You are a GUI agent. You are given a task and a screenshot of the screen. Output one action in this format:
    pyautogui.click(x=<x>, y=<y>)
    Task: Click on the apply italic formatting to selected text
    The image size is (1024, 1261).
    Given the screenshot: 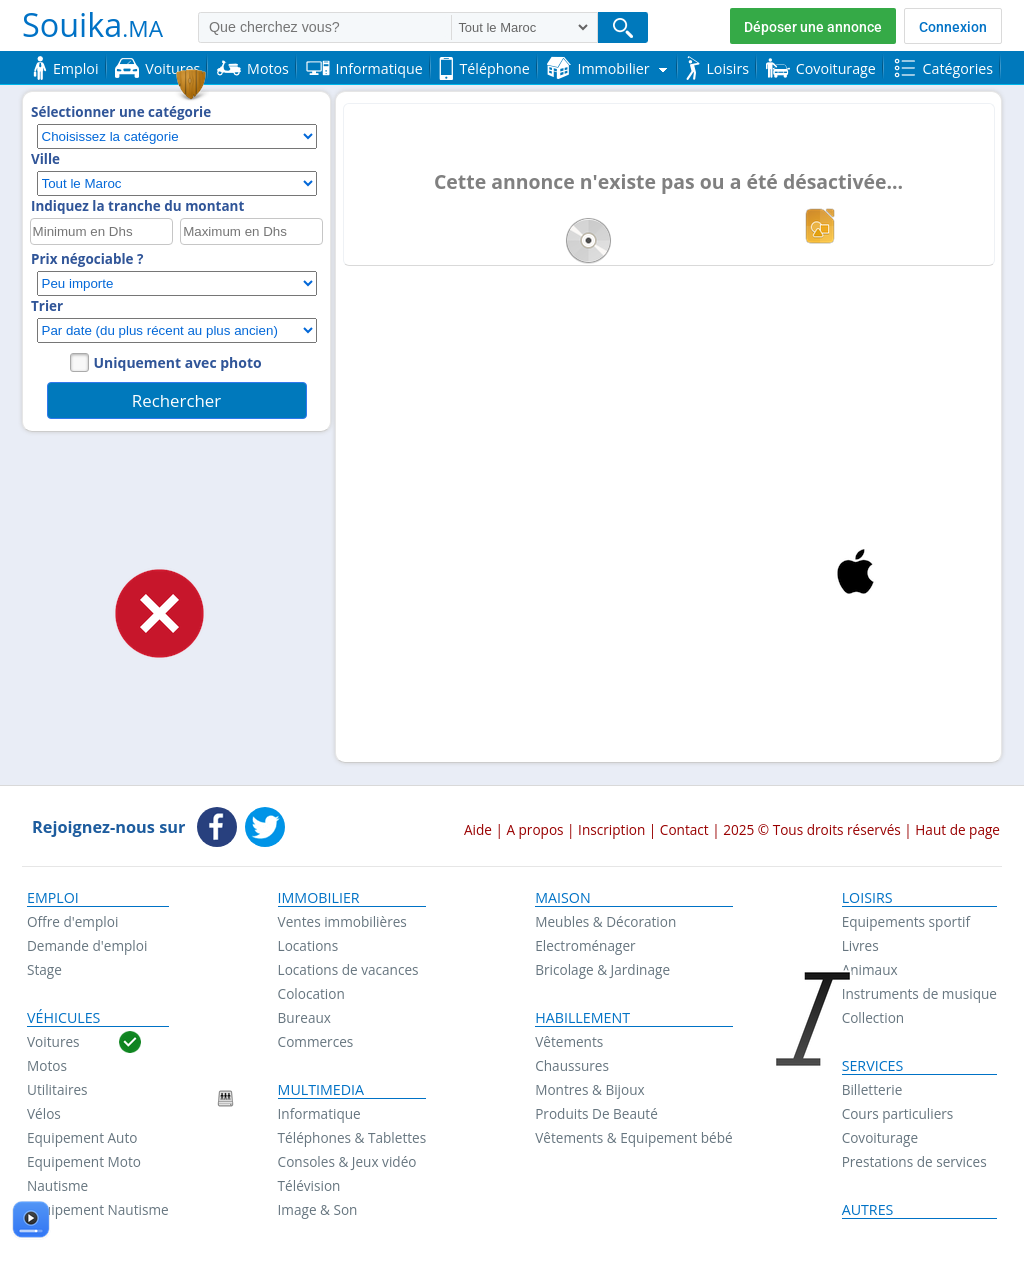 What is the action you would take?
    pyautogui.click(x=813, y=1019)
    